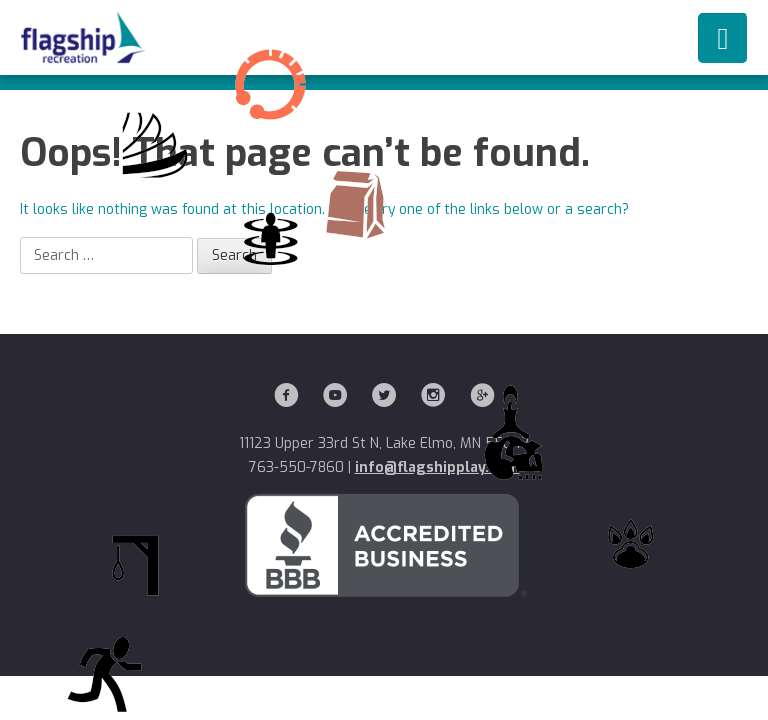  Describe the element at coordinates (271, 240) in the screenshot. I see `teleport to a new location` at that location.